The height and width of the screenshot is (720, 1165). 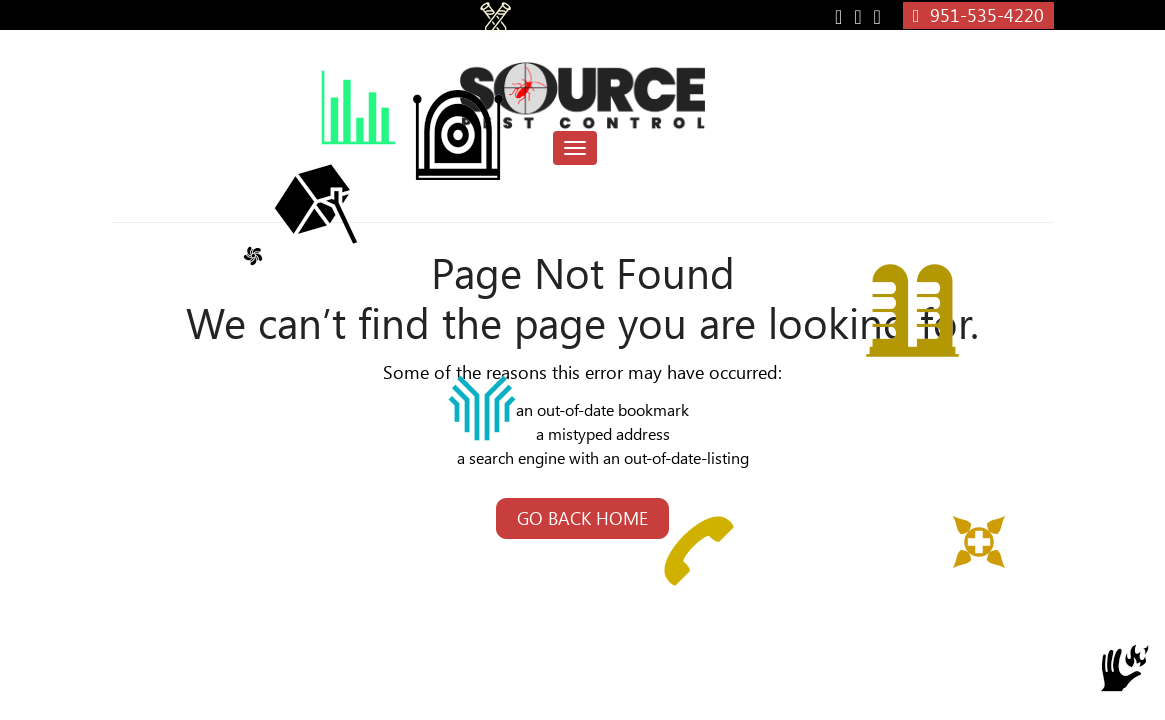 What do you see at coordinates (912, 310) in the screenshot?
I see `represents a data center or server infrastructure` at bounding box center [912, 310].